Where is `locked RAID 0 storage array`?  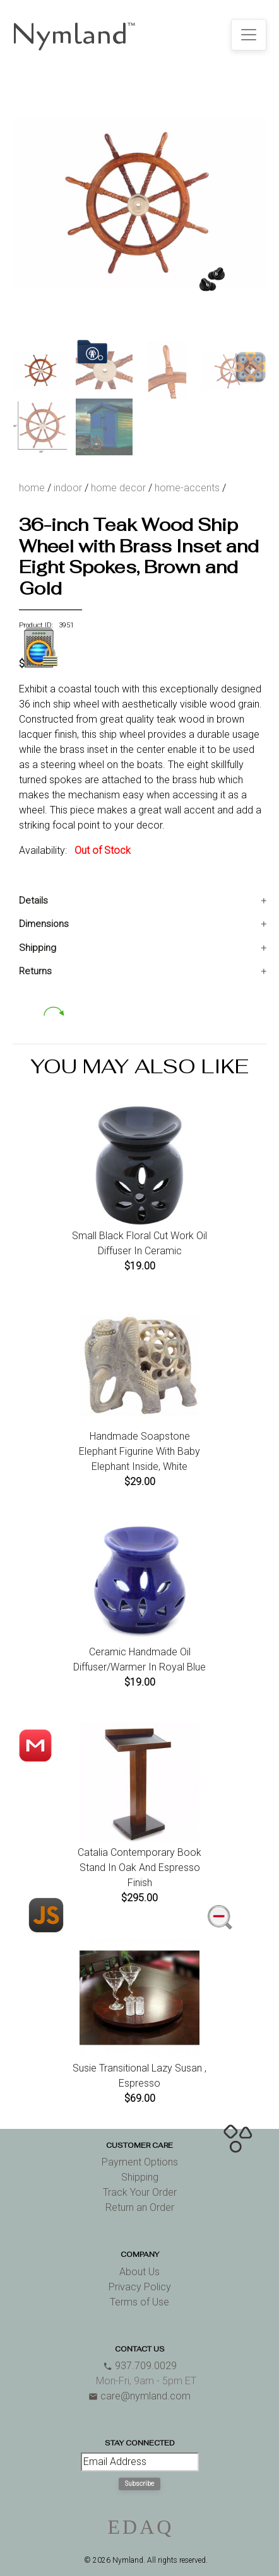 locked RAID 0 storage array is located at coordinates (39, 647).